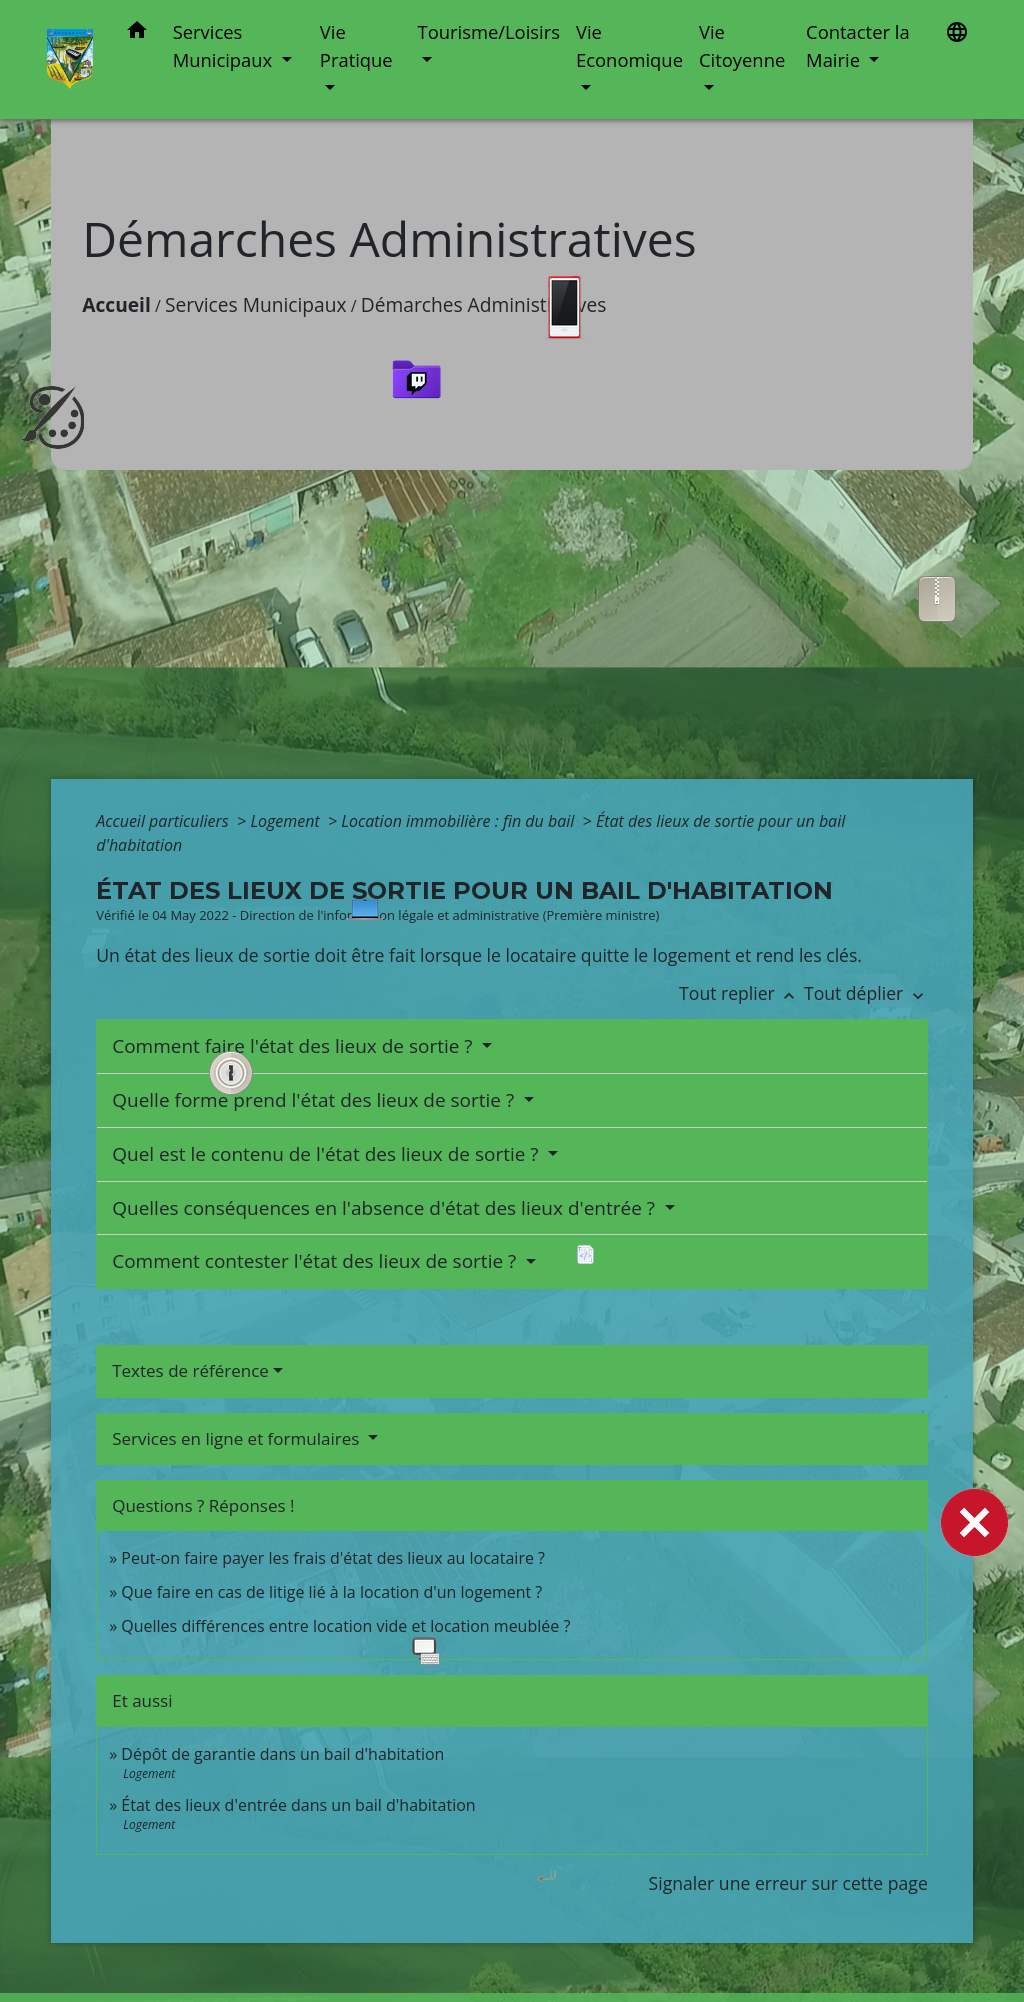 This screenshot has height=2002, width=1024. I want to click on open archive manager application, so click(937, 599).